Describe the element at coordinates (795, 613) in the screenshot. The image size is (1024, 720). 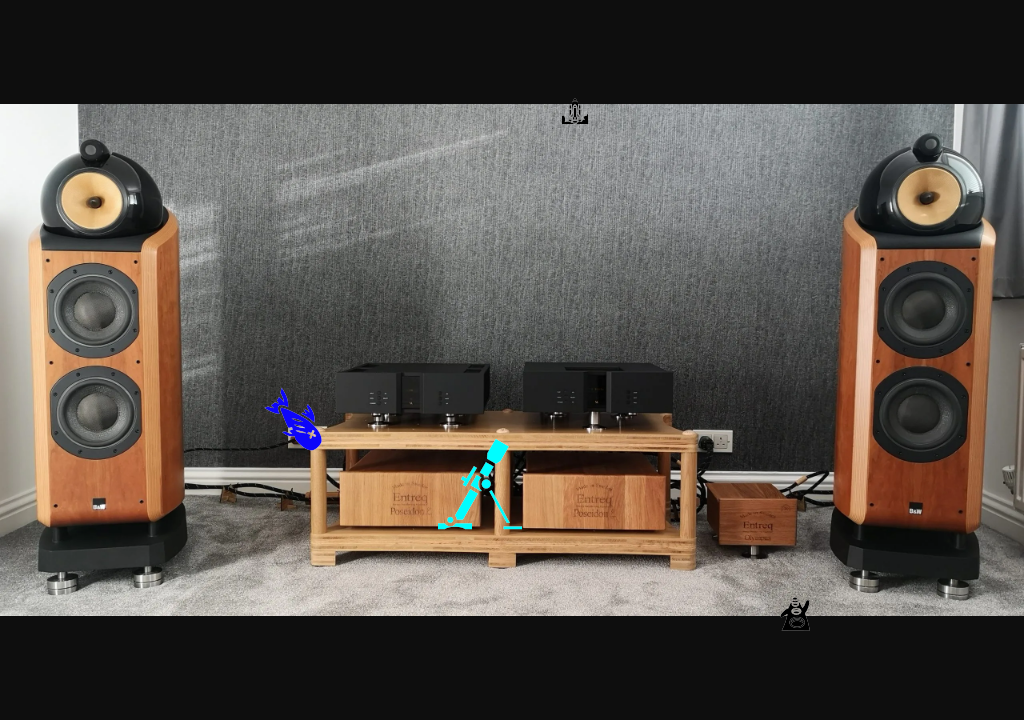
I see `icon representing a tentacle creature or monster in a game` at that location.